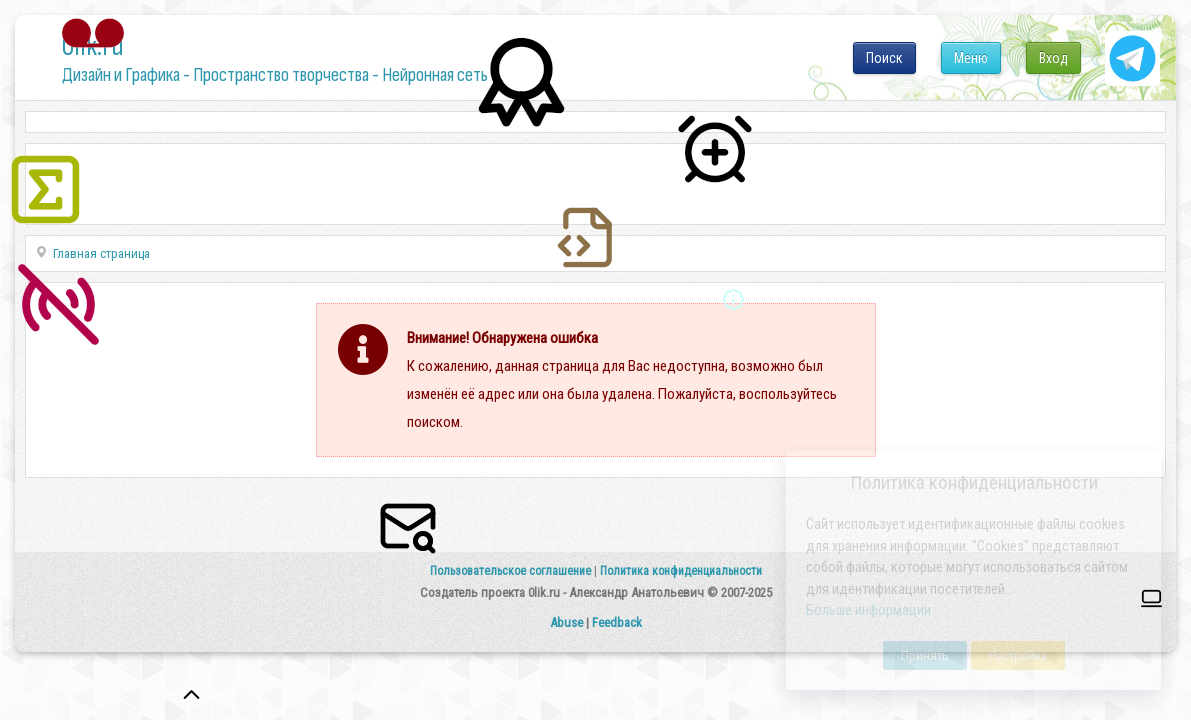 The width and height of the screenshot is (1191, 720). What do you see at coordinates (1151, 598) in the screenshot?
I see `switch to desktop view` at bounding box center [1151, 598].